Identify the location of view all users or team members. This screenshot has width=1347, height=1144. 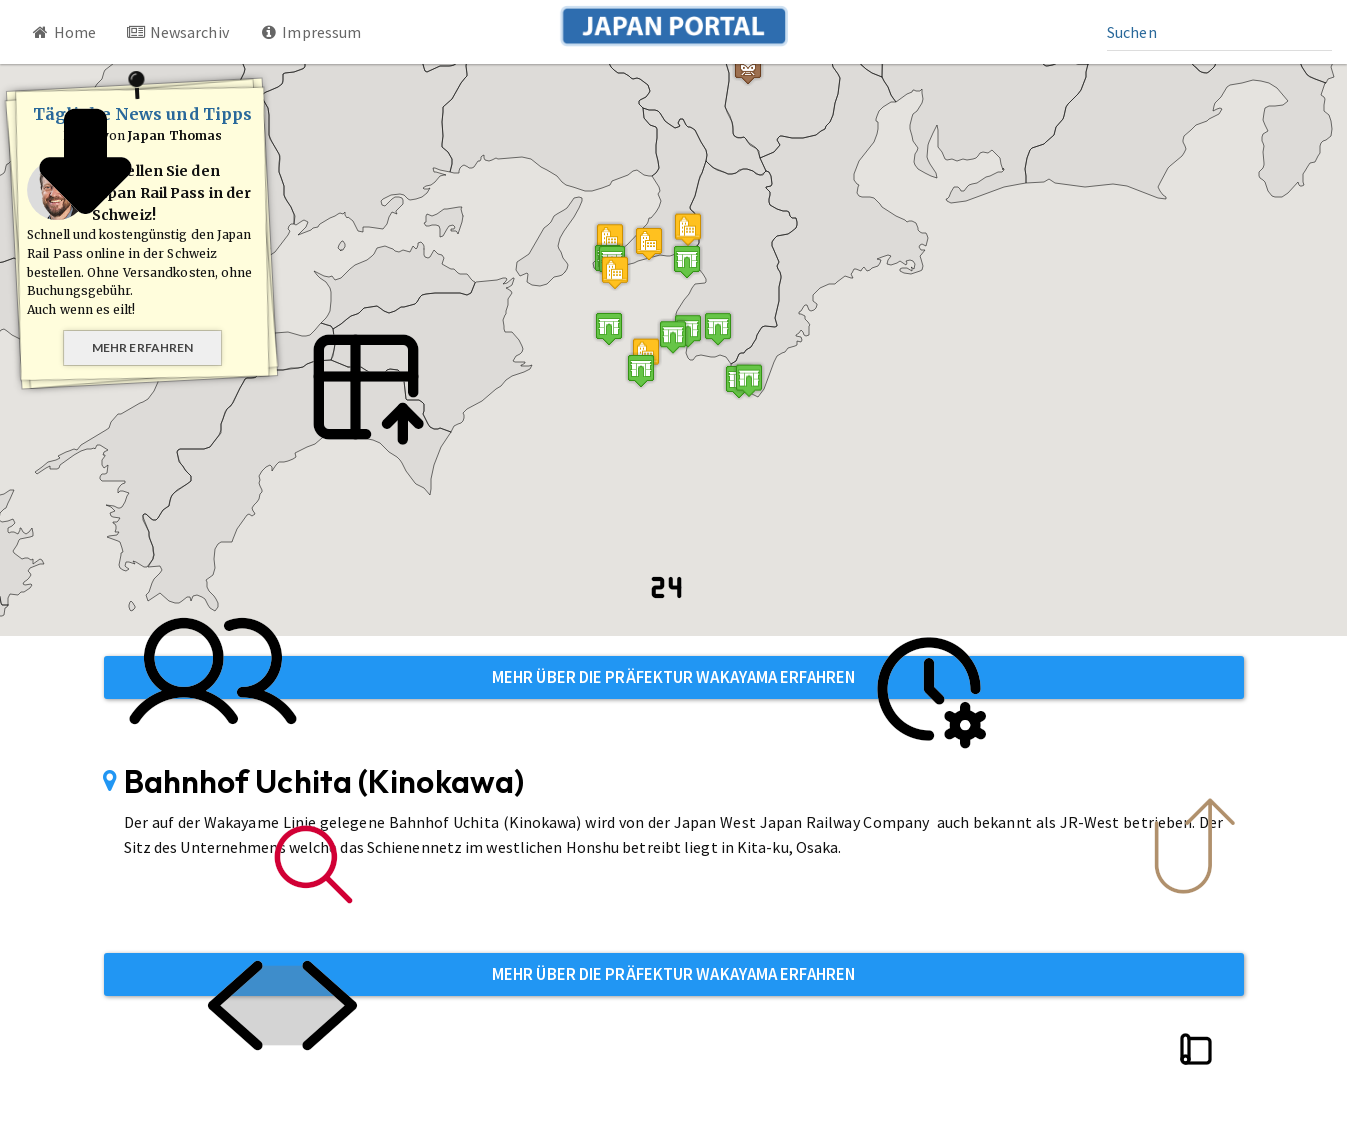
(213, 671).